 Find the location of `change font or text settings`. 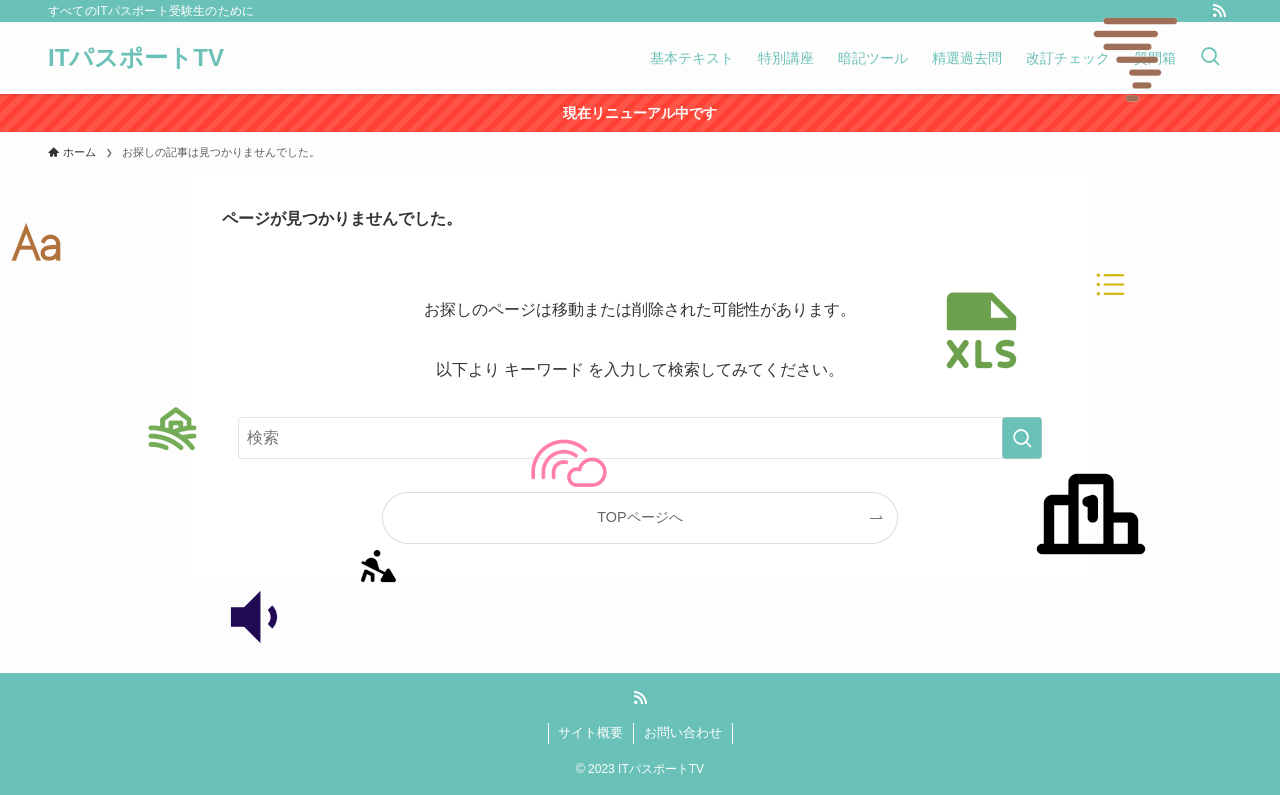

change font or text settings is located at coordinates (36, 243).